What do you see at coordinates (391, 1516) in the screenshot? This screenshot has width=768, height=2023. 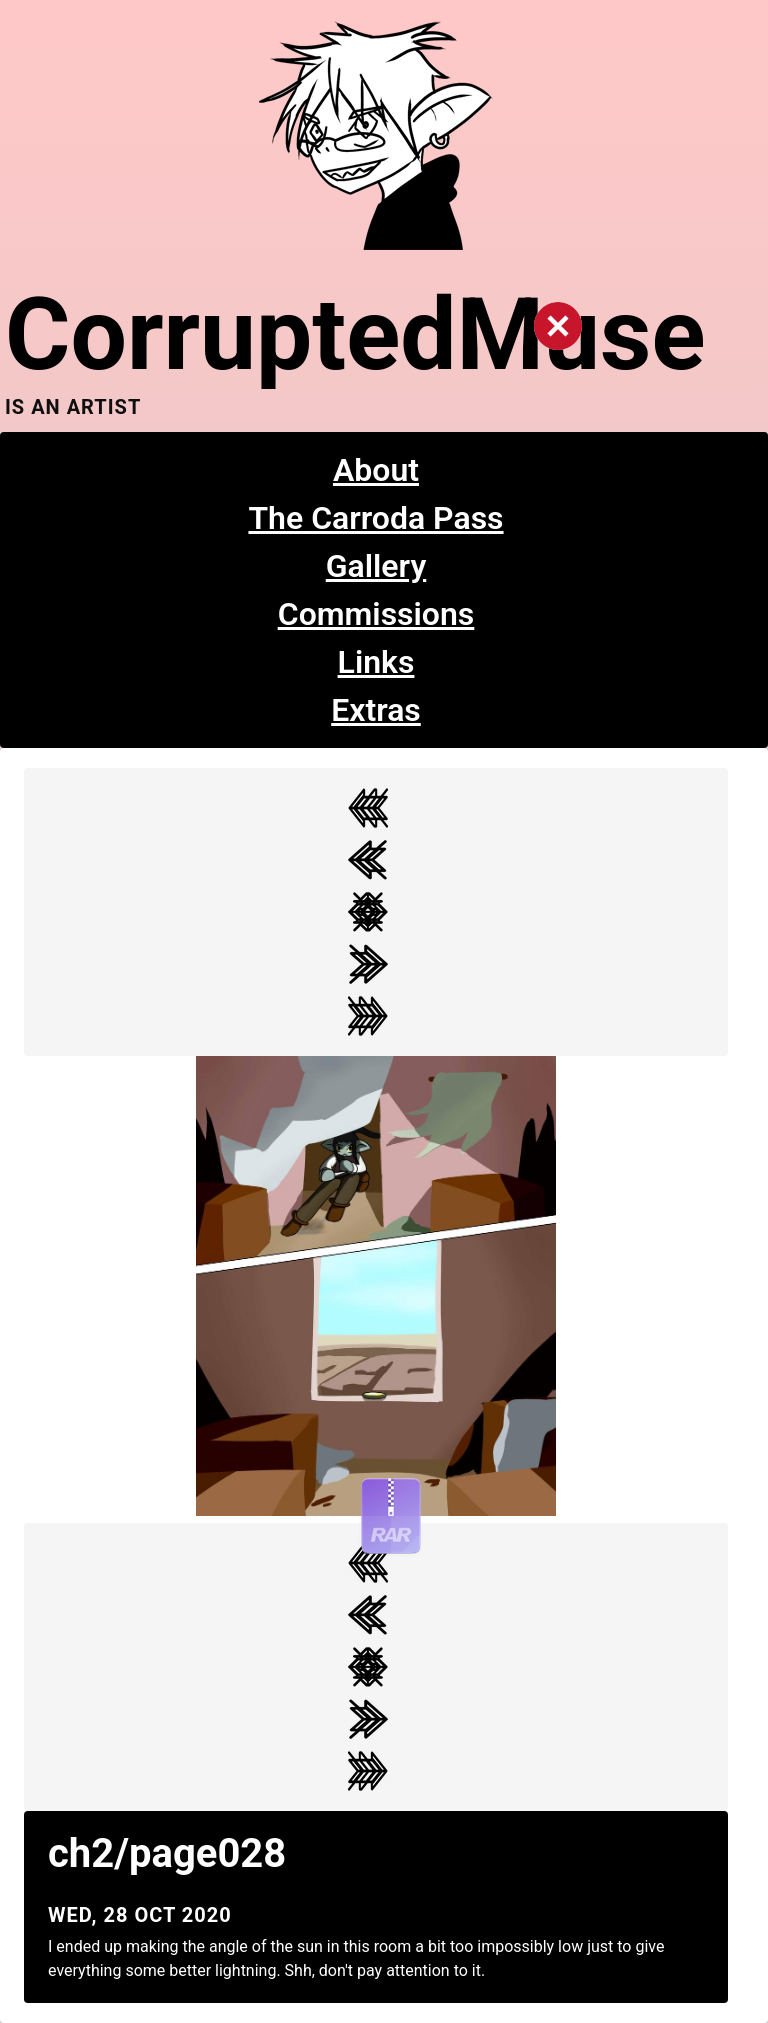 I see `a compressed RAR archive file` at bounding box center [391, 1516].